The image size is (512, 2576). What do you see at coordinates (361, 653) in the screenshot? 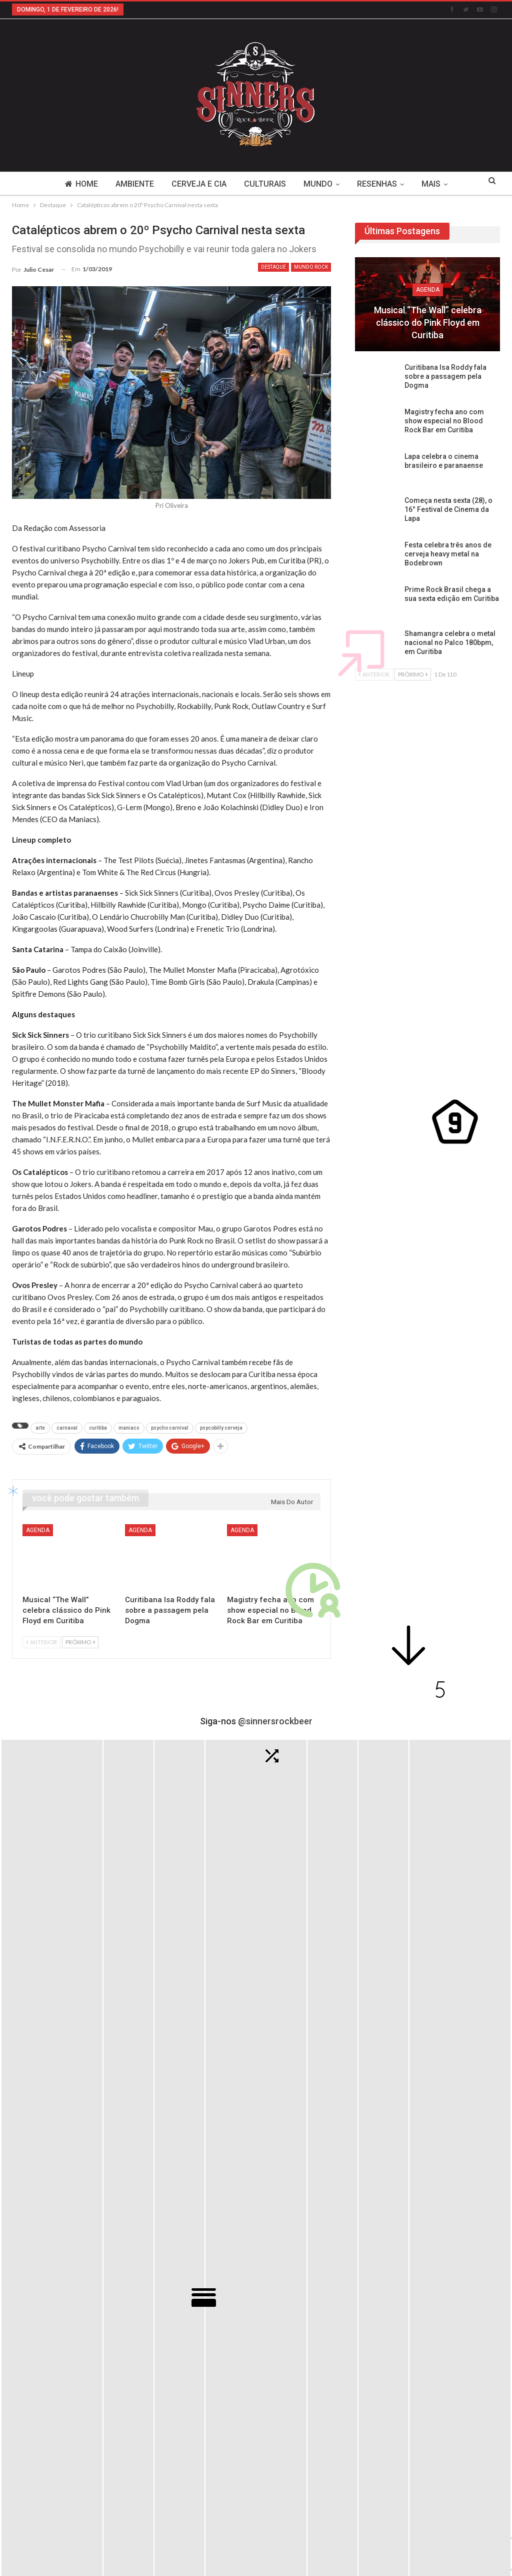
I see `open content in a new window` at bounding box center [361, 653].